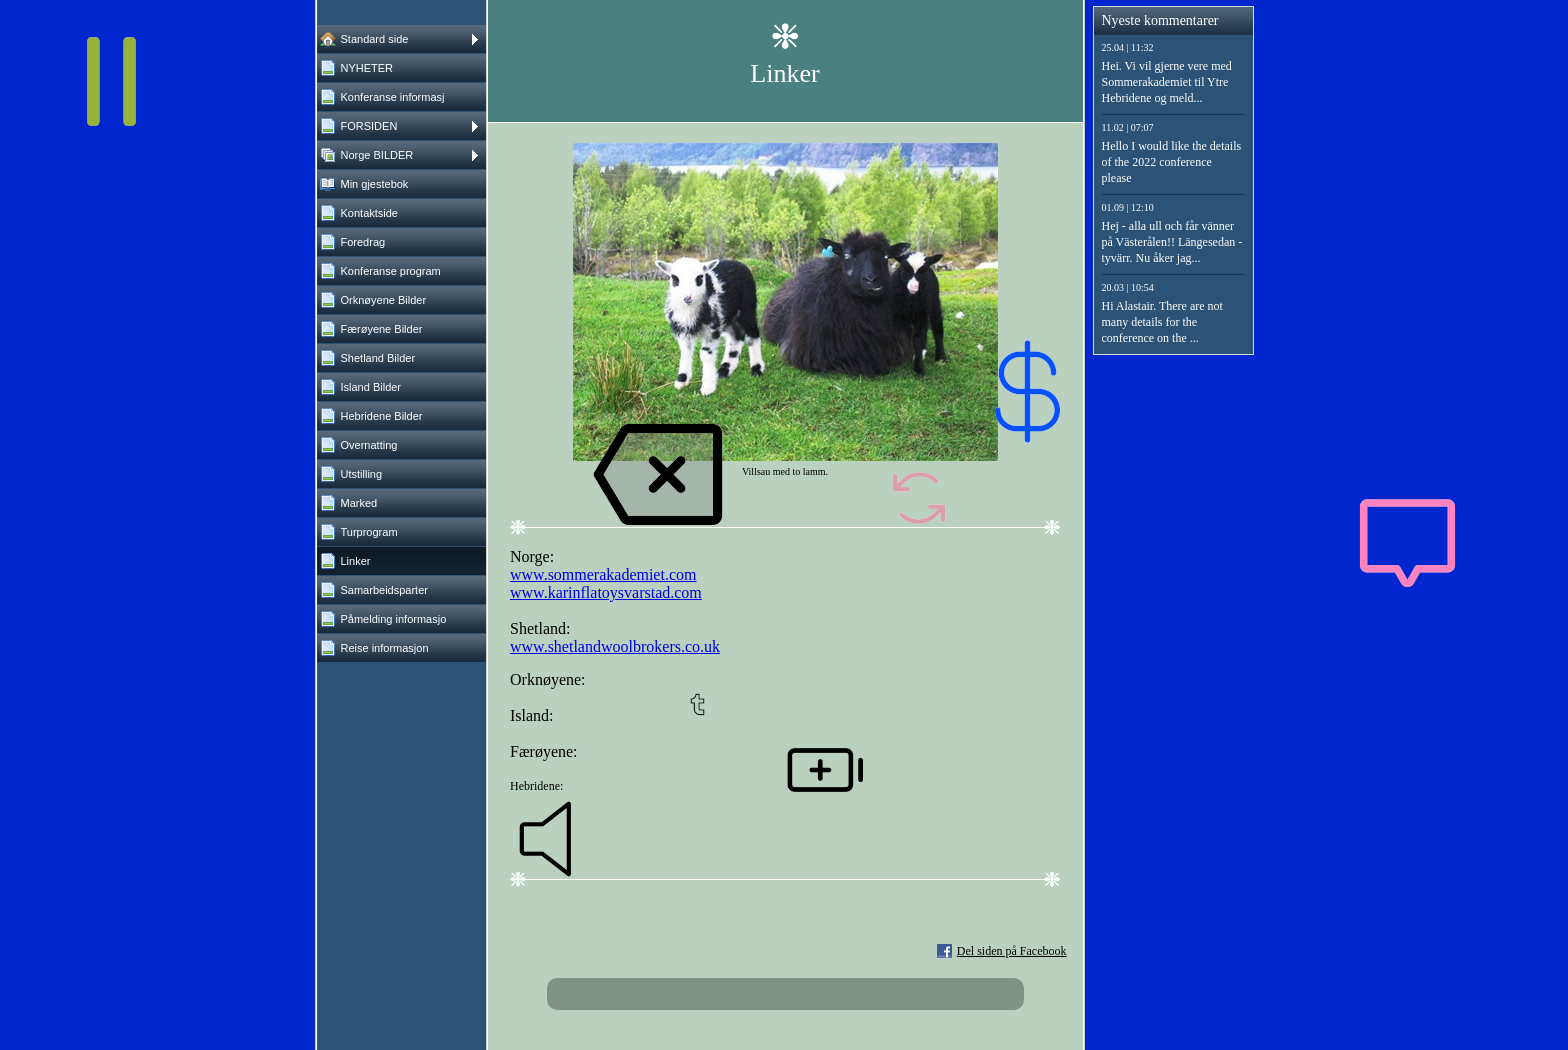  What do you see at coordinates (557, 839) in the screenshot?
I see `speaker with no audio output` at bounding box center [557, 839].